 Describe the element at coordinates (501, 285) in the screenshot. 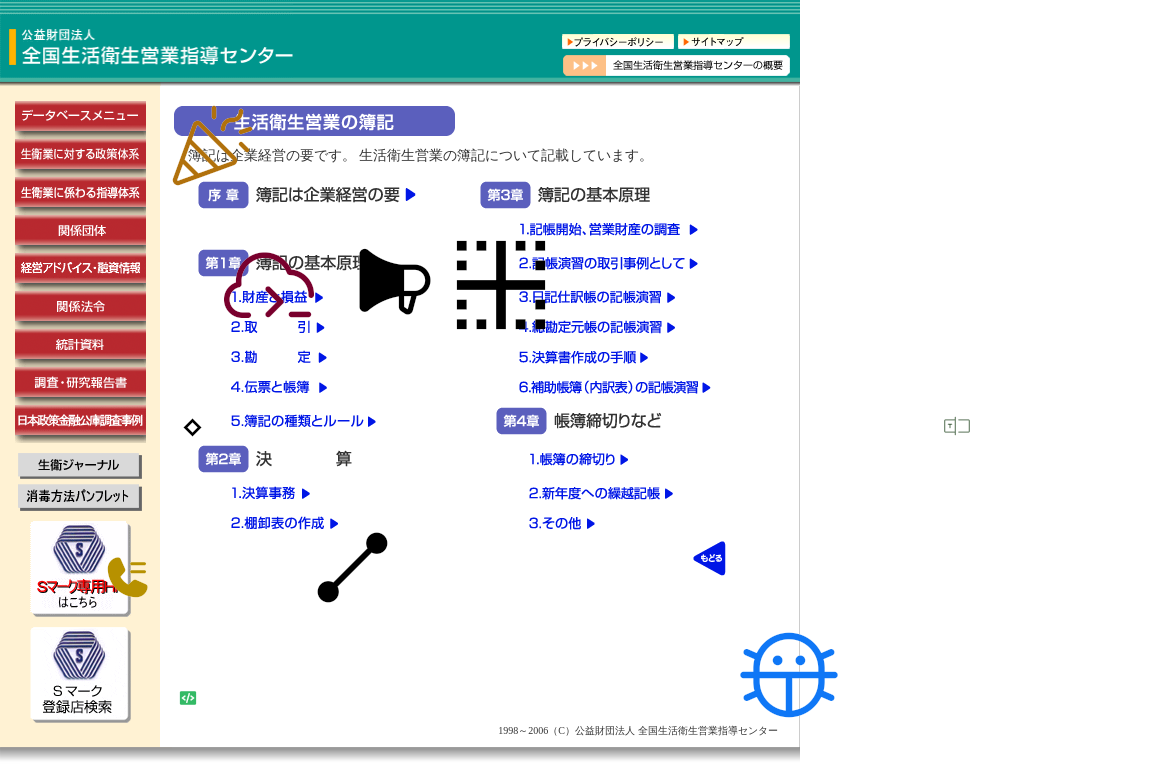

I see `apply inner borders to selected cells` at that location.